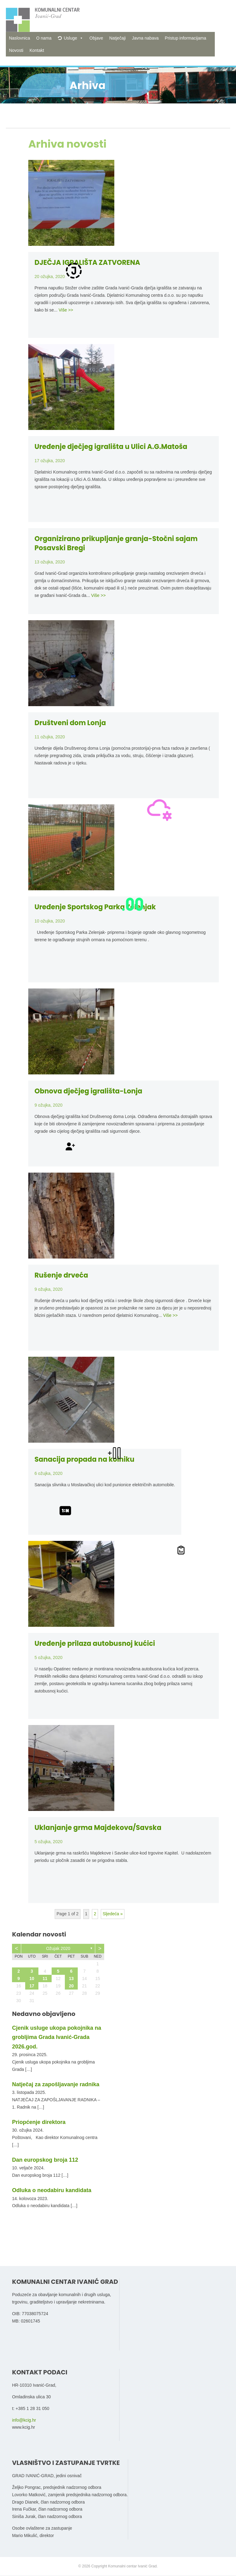  What do you see at coordinates (181, 1550) in the screenshot?
I see `view clipboard with data or statistics` at bounding box center [181, 1550].